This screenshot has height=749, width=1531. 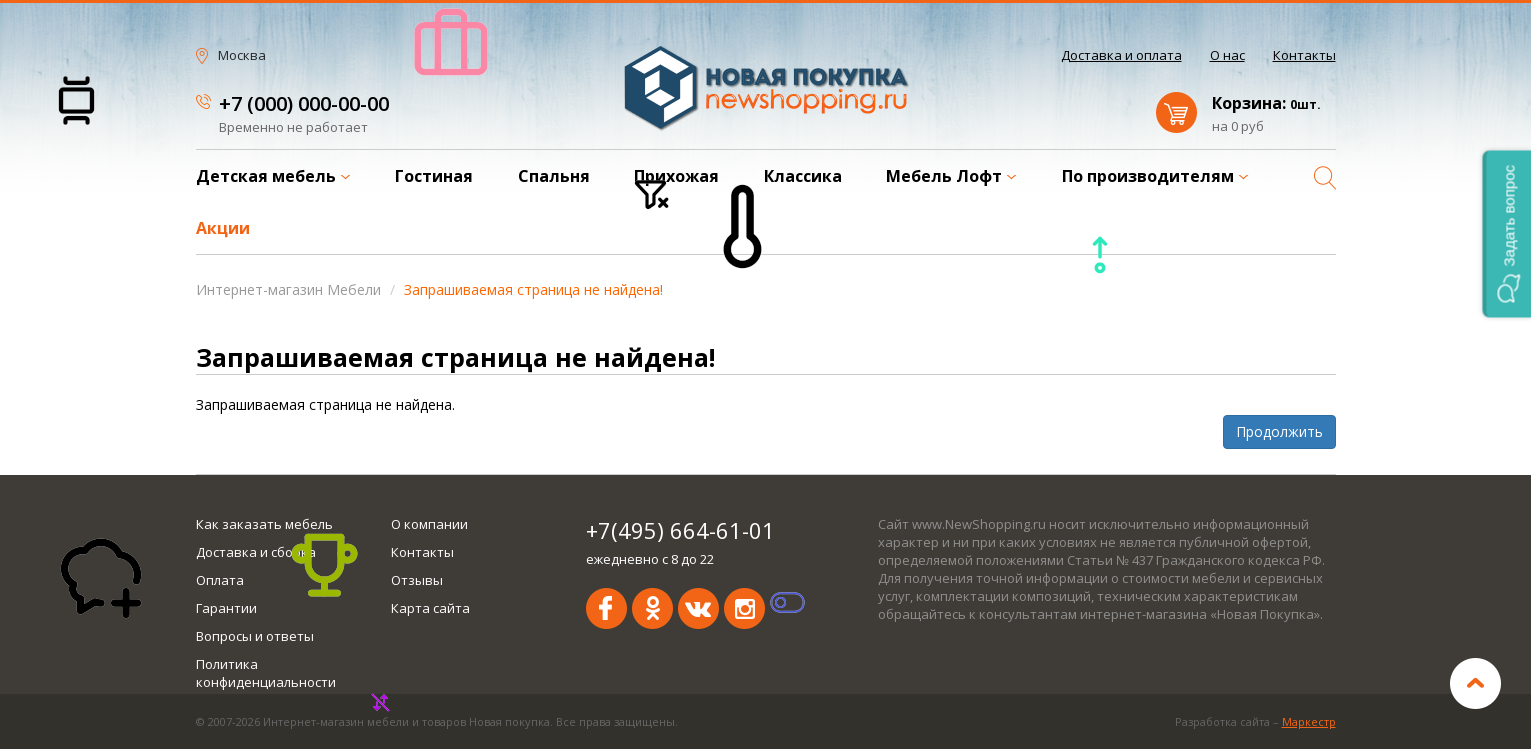 I want to click on start a new conversation, so click(x=99, y=576).